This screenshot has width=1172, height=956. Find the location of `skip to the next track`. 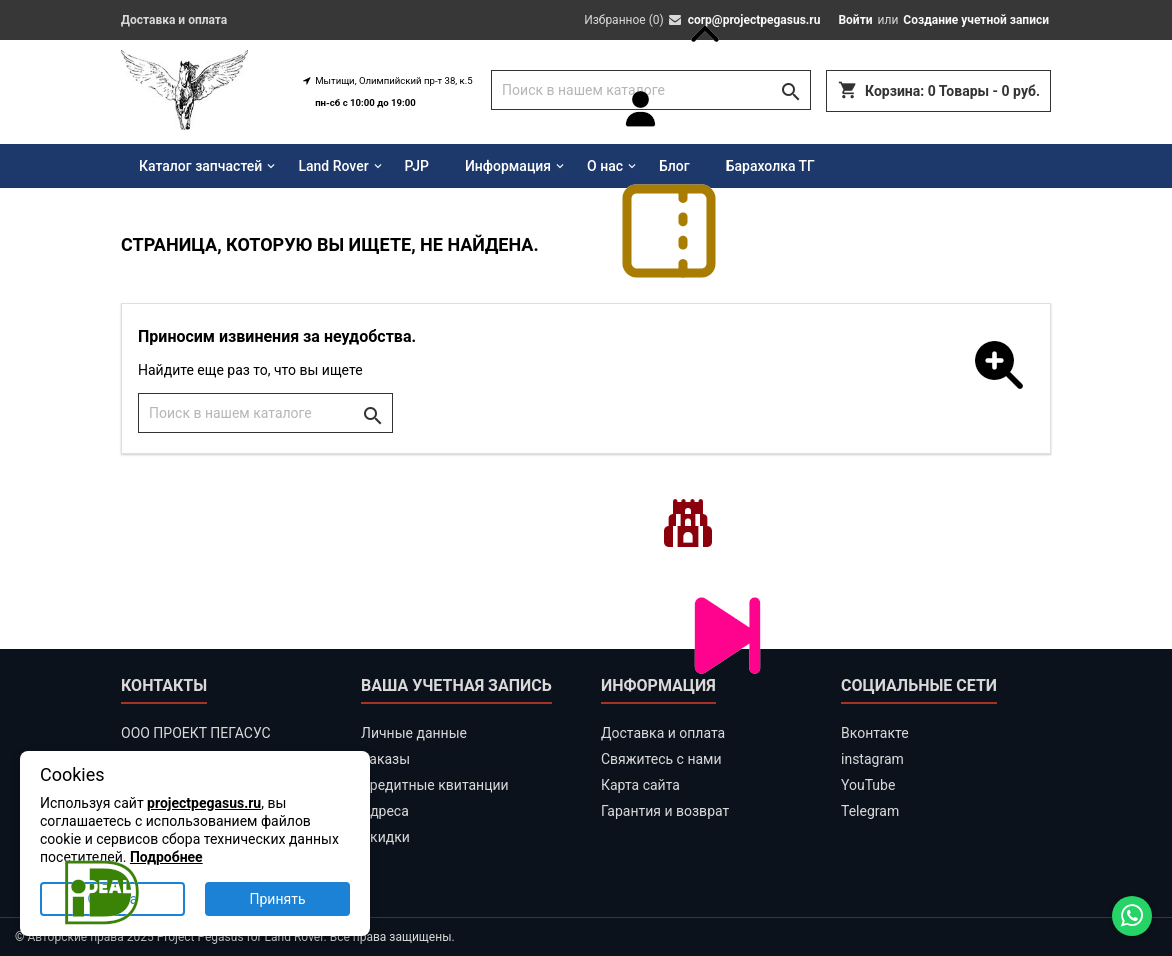

skip to the next track is located at coordinates (727, 635).